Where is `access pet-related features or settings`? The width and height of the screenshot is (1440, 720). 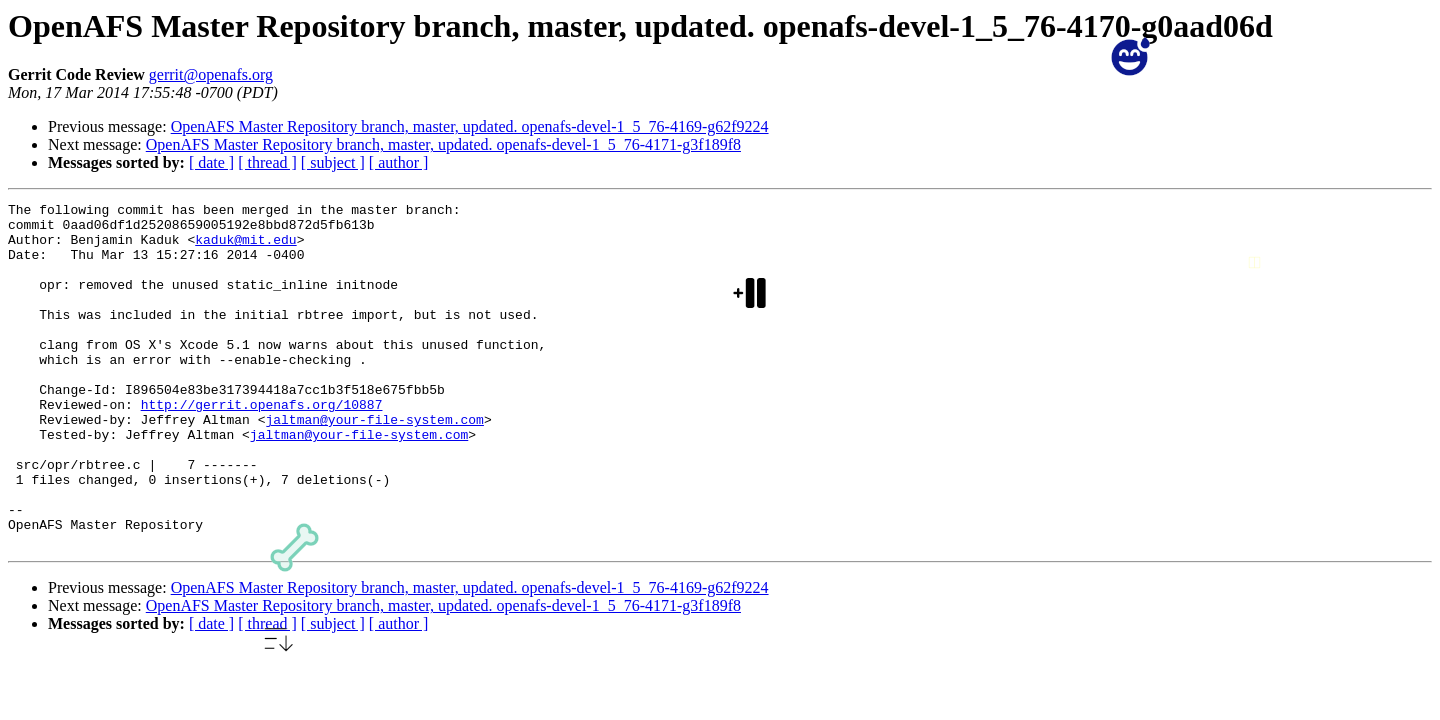 access pet-related features or settings is located at coordinates (294, 547).